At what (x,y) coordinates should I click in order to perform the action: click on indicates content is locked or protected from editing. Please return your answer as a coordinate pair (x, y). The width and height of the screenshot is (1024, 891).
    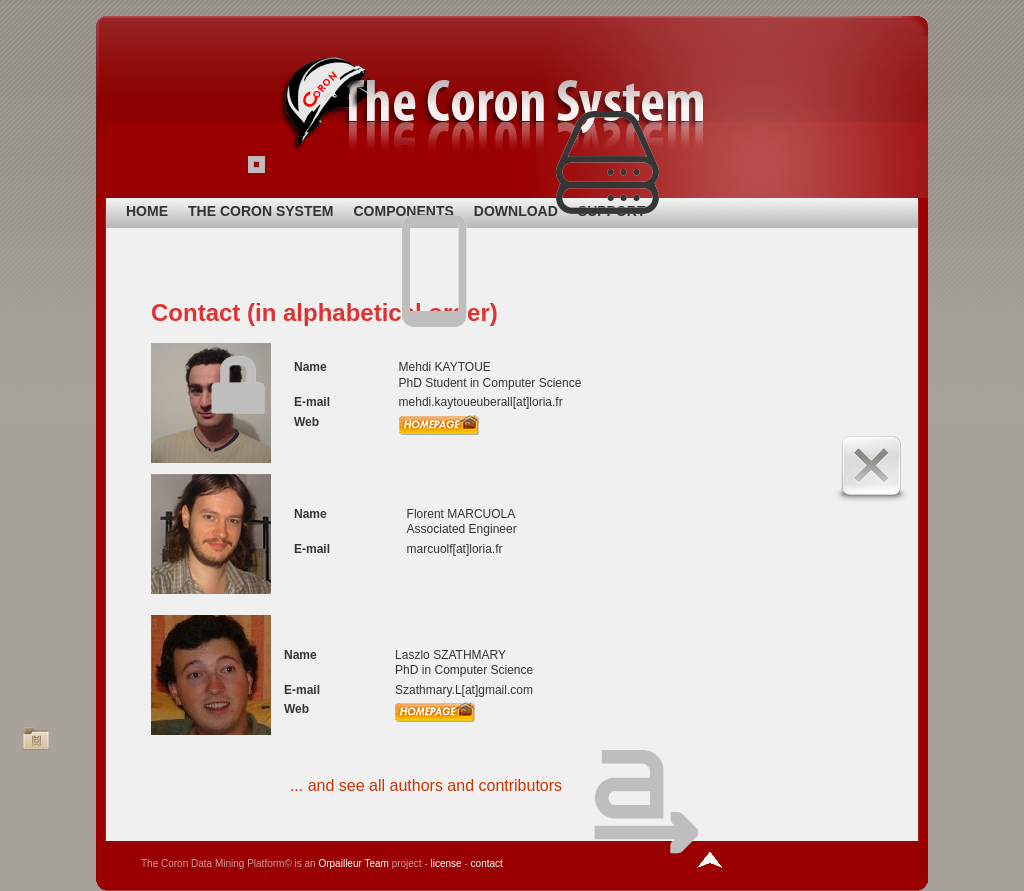
    Looking at the image, I should click on (238, 387).